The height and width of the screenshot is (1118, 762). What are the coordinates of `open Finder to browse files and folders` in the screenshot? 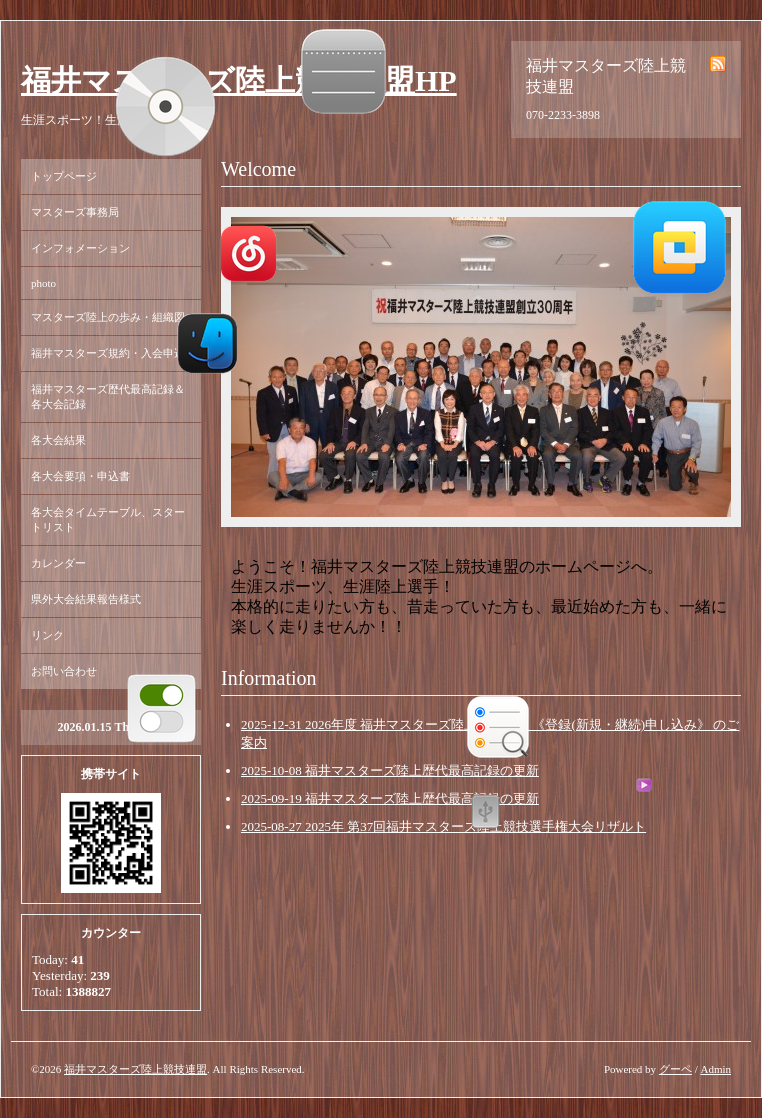 It's located at (207, 343).